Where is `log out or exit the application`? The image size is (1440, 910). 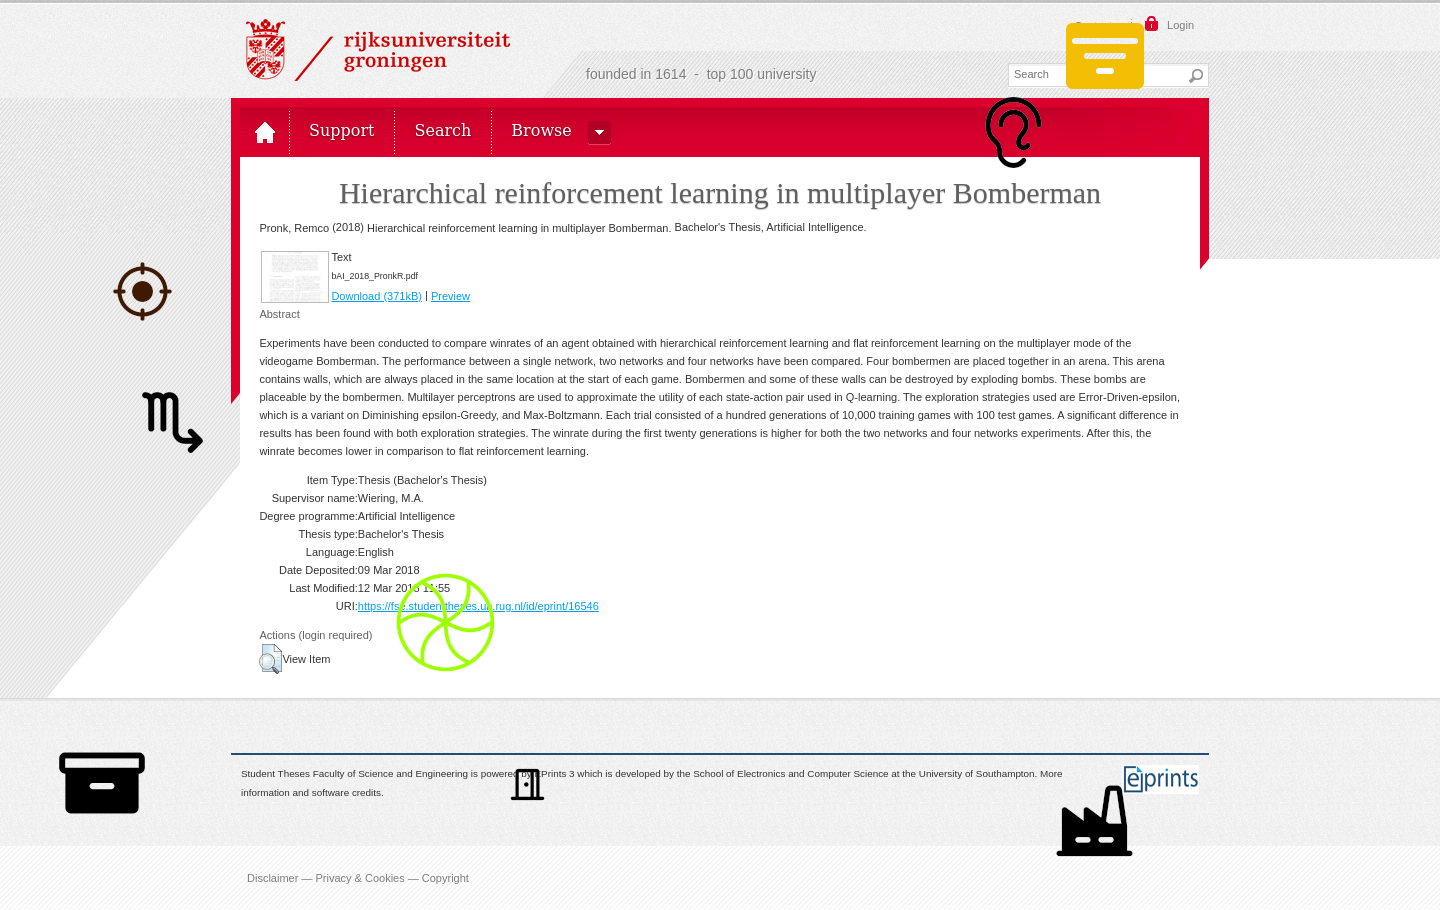
log out or exit the application is located at coordinates (527, 784).